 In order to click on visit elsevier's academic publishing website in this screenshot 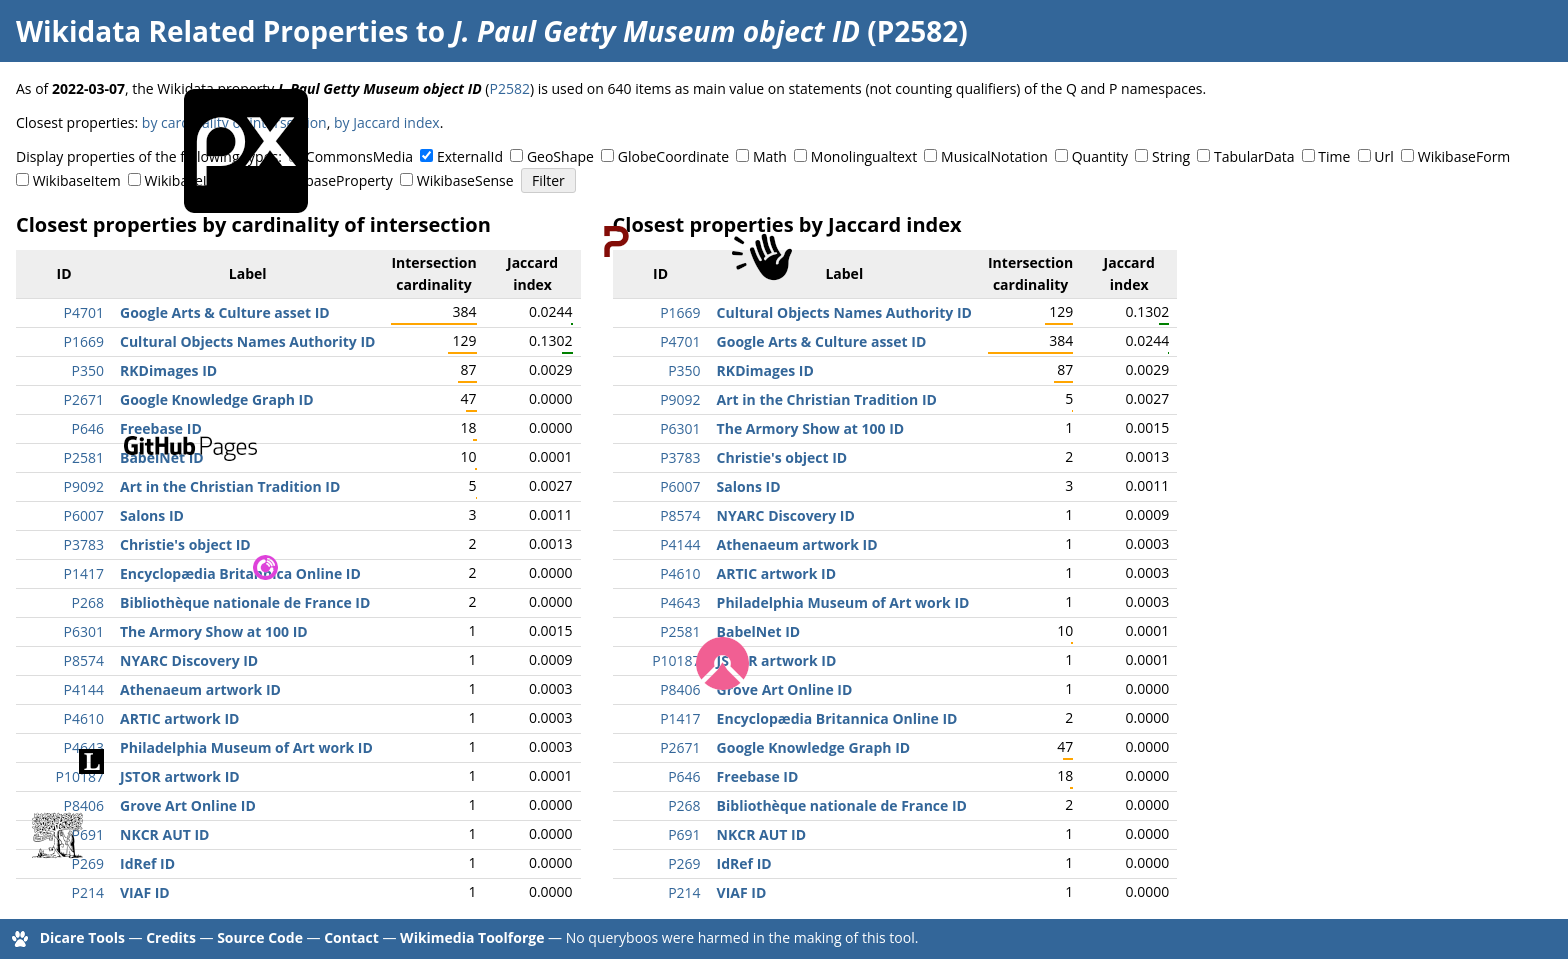, I will do `click(57, 835)`.